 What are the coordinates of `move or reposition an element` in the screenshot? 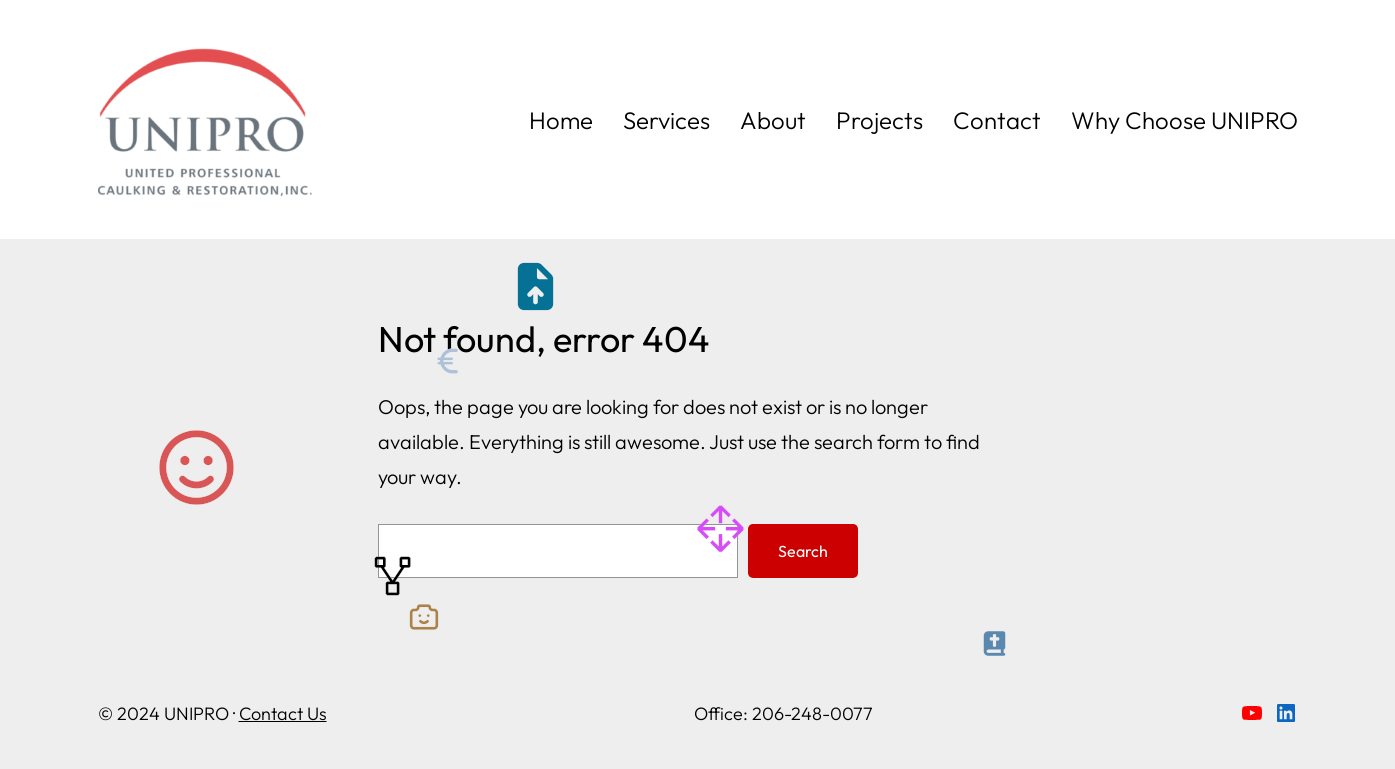 It's located at (720, 530).